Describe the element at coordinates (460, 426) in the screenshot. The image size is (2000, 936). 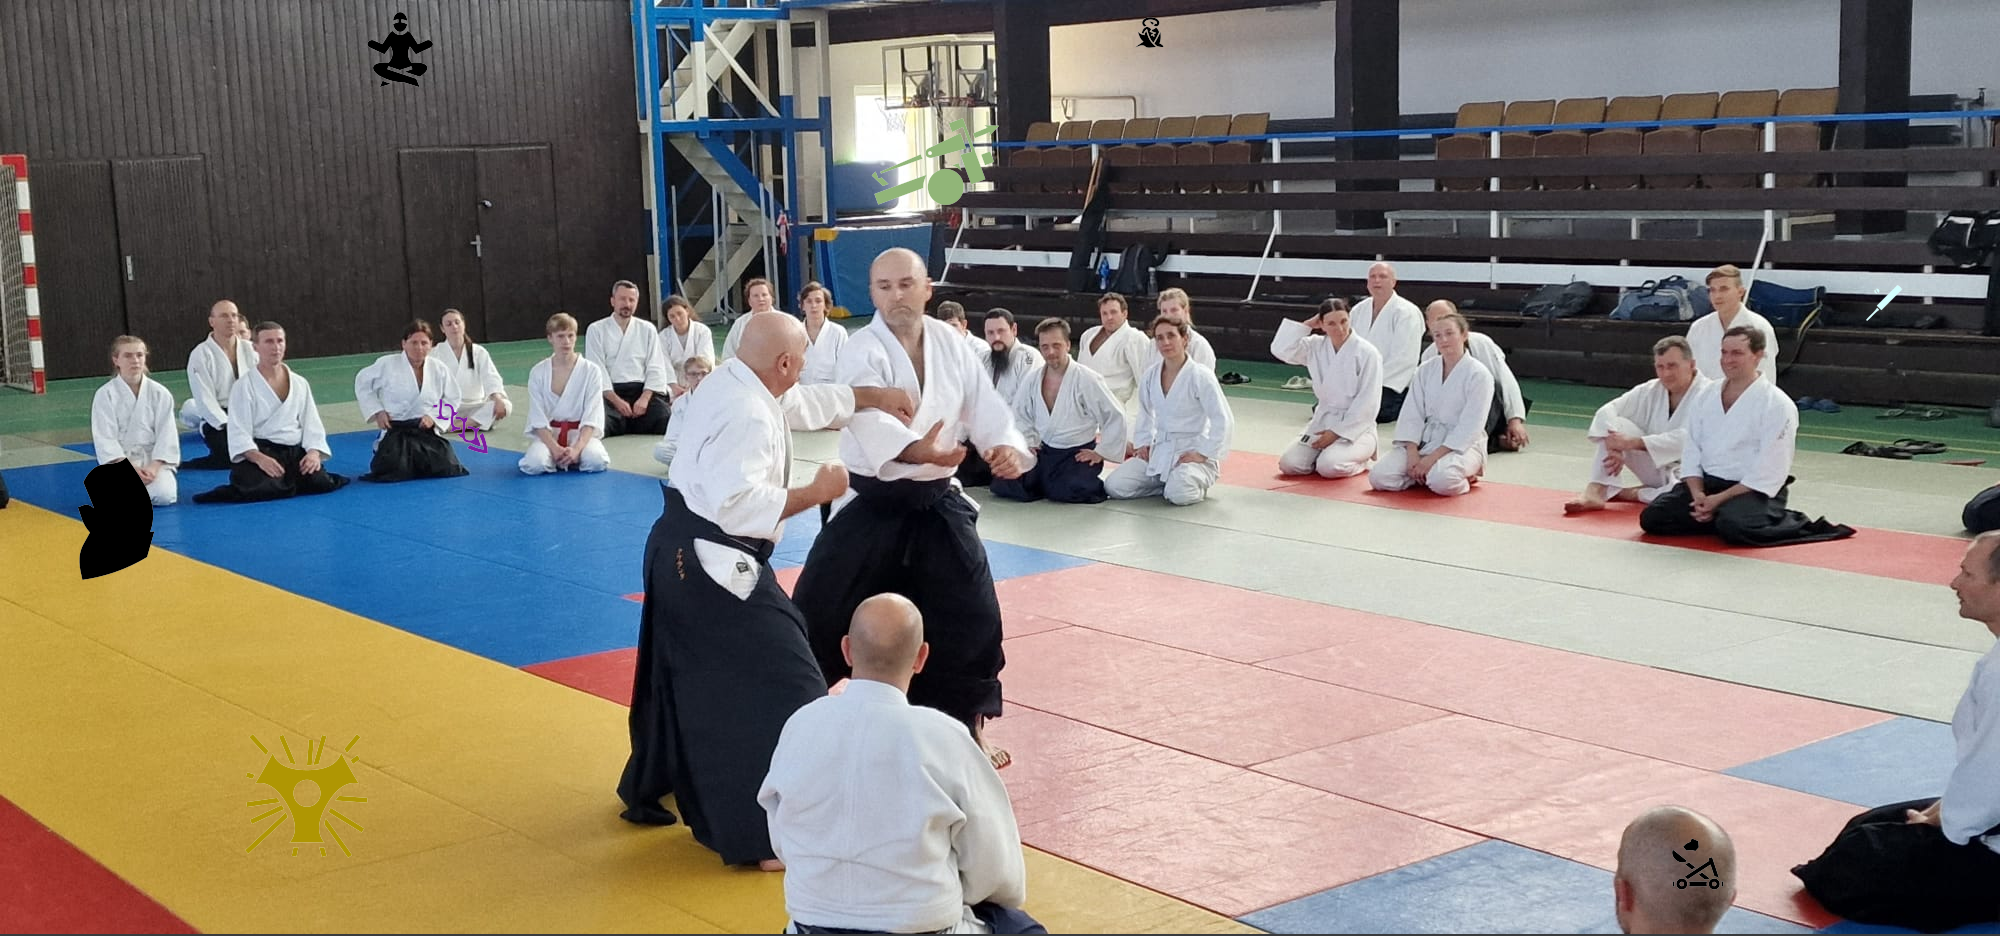
I see `select a thorn or vine-based attack ability` at that location.